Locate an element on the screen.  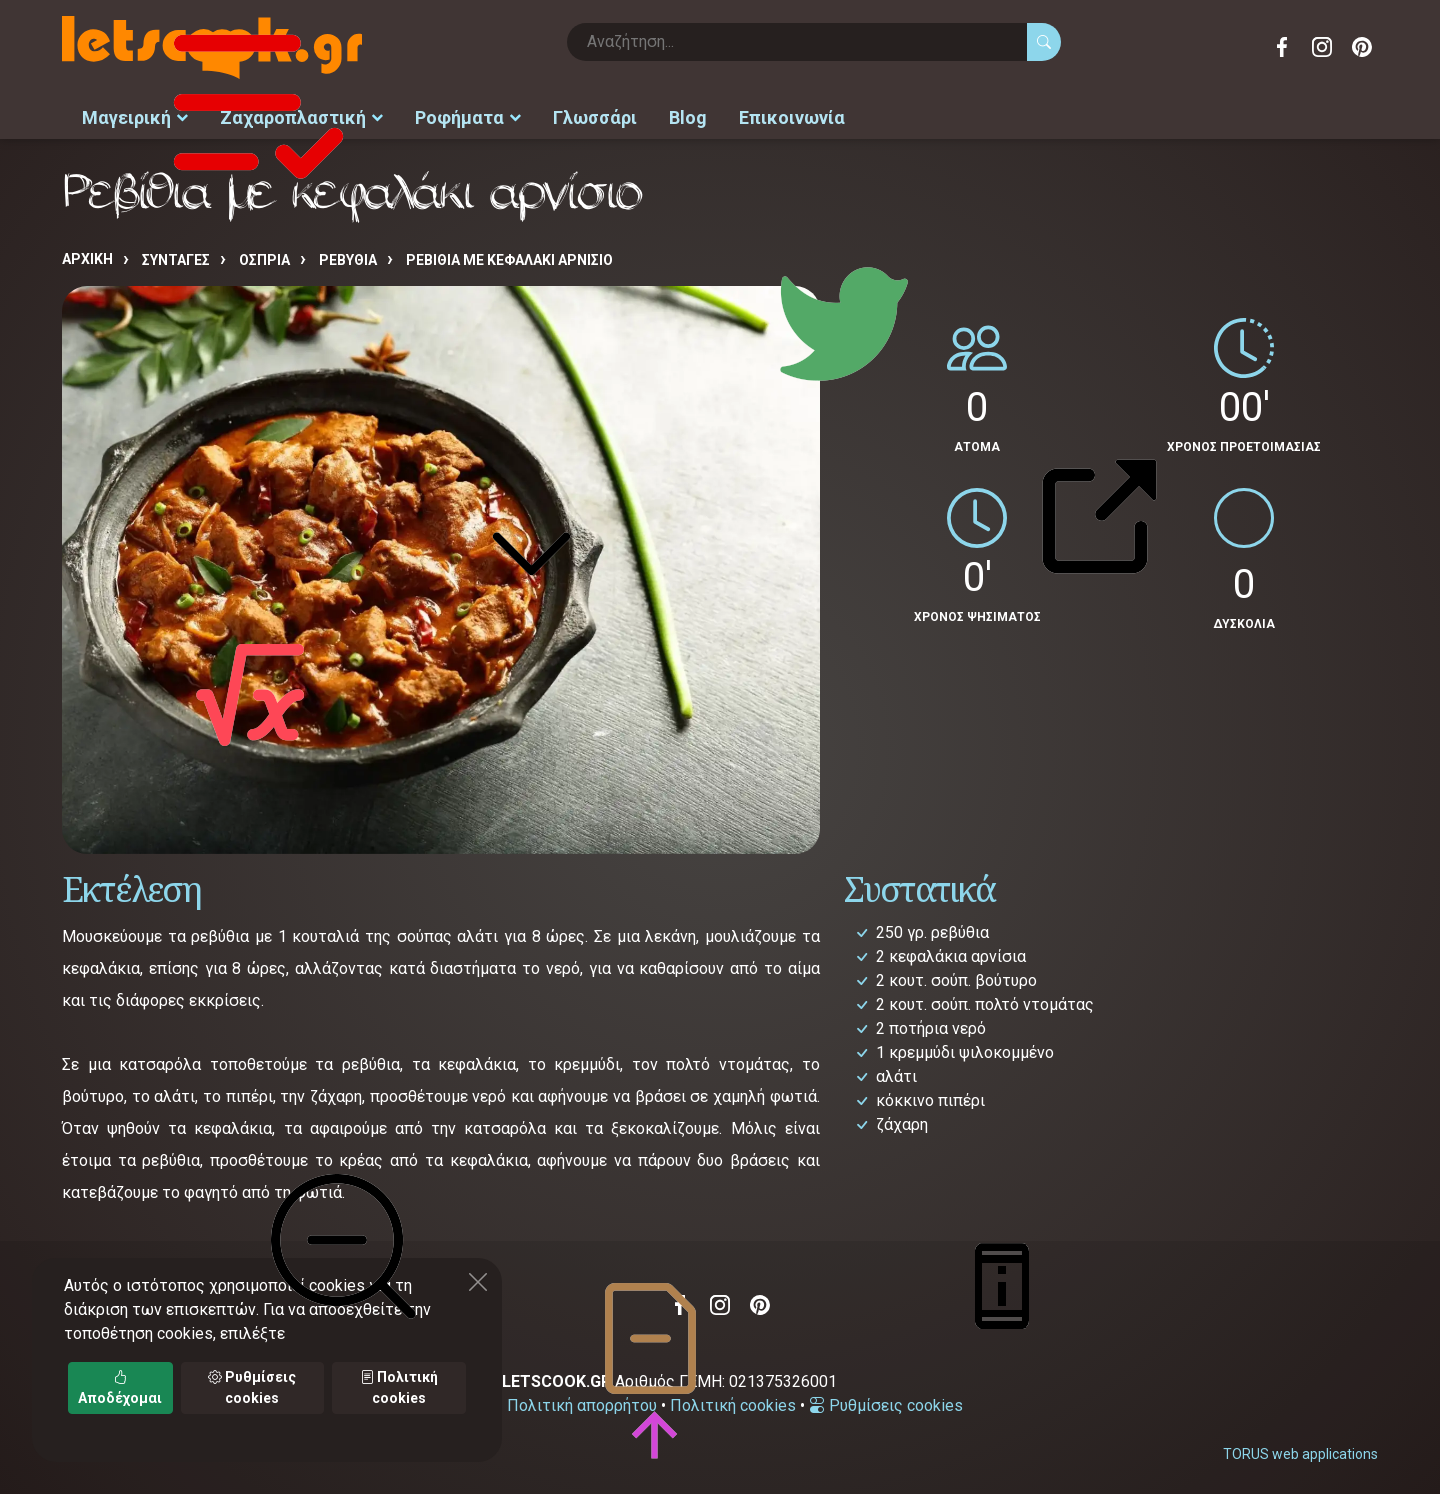
indicates a file has been removed or deleted is located at coordinates (650, 1338).